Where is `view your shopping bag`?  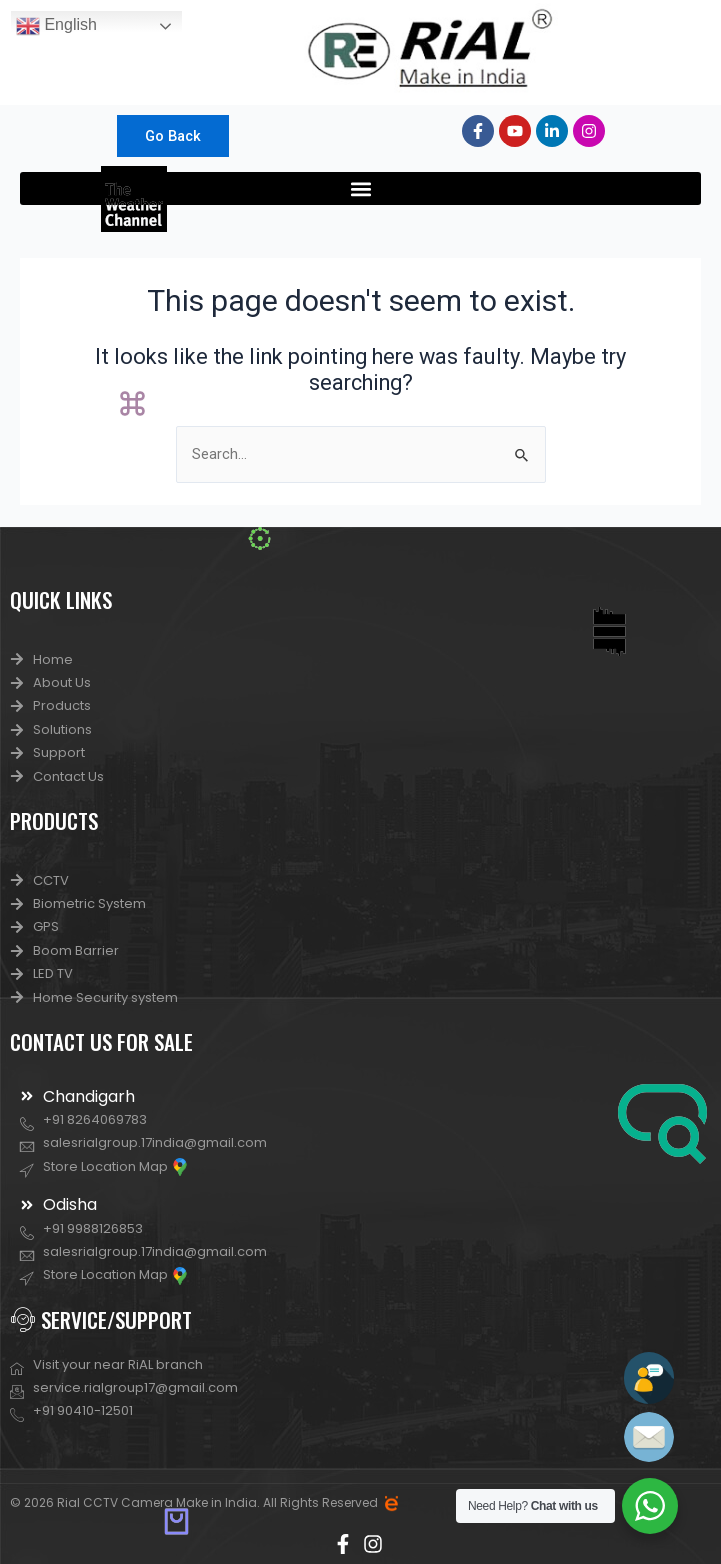 view your shopping bag is located at coordinates (176, 1521).